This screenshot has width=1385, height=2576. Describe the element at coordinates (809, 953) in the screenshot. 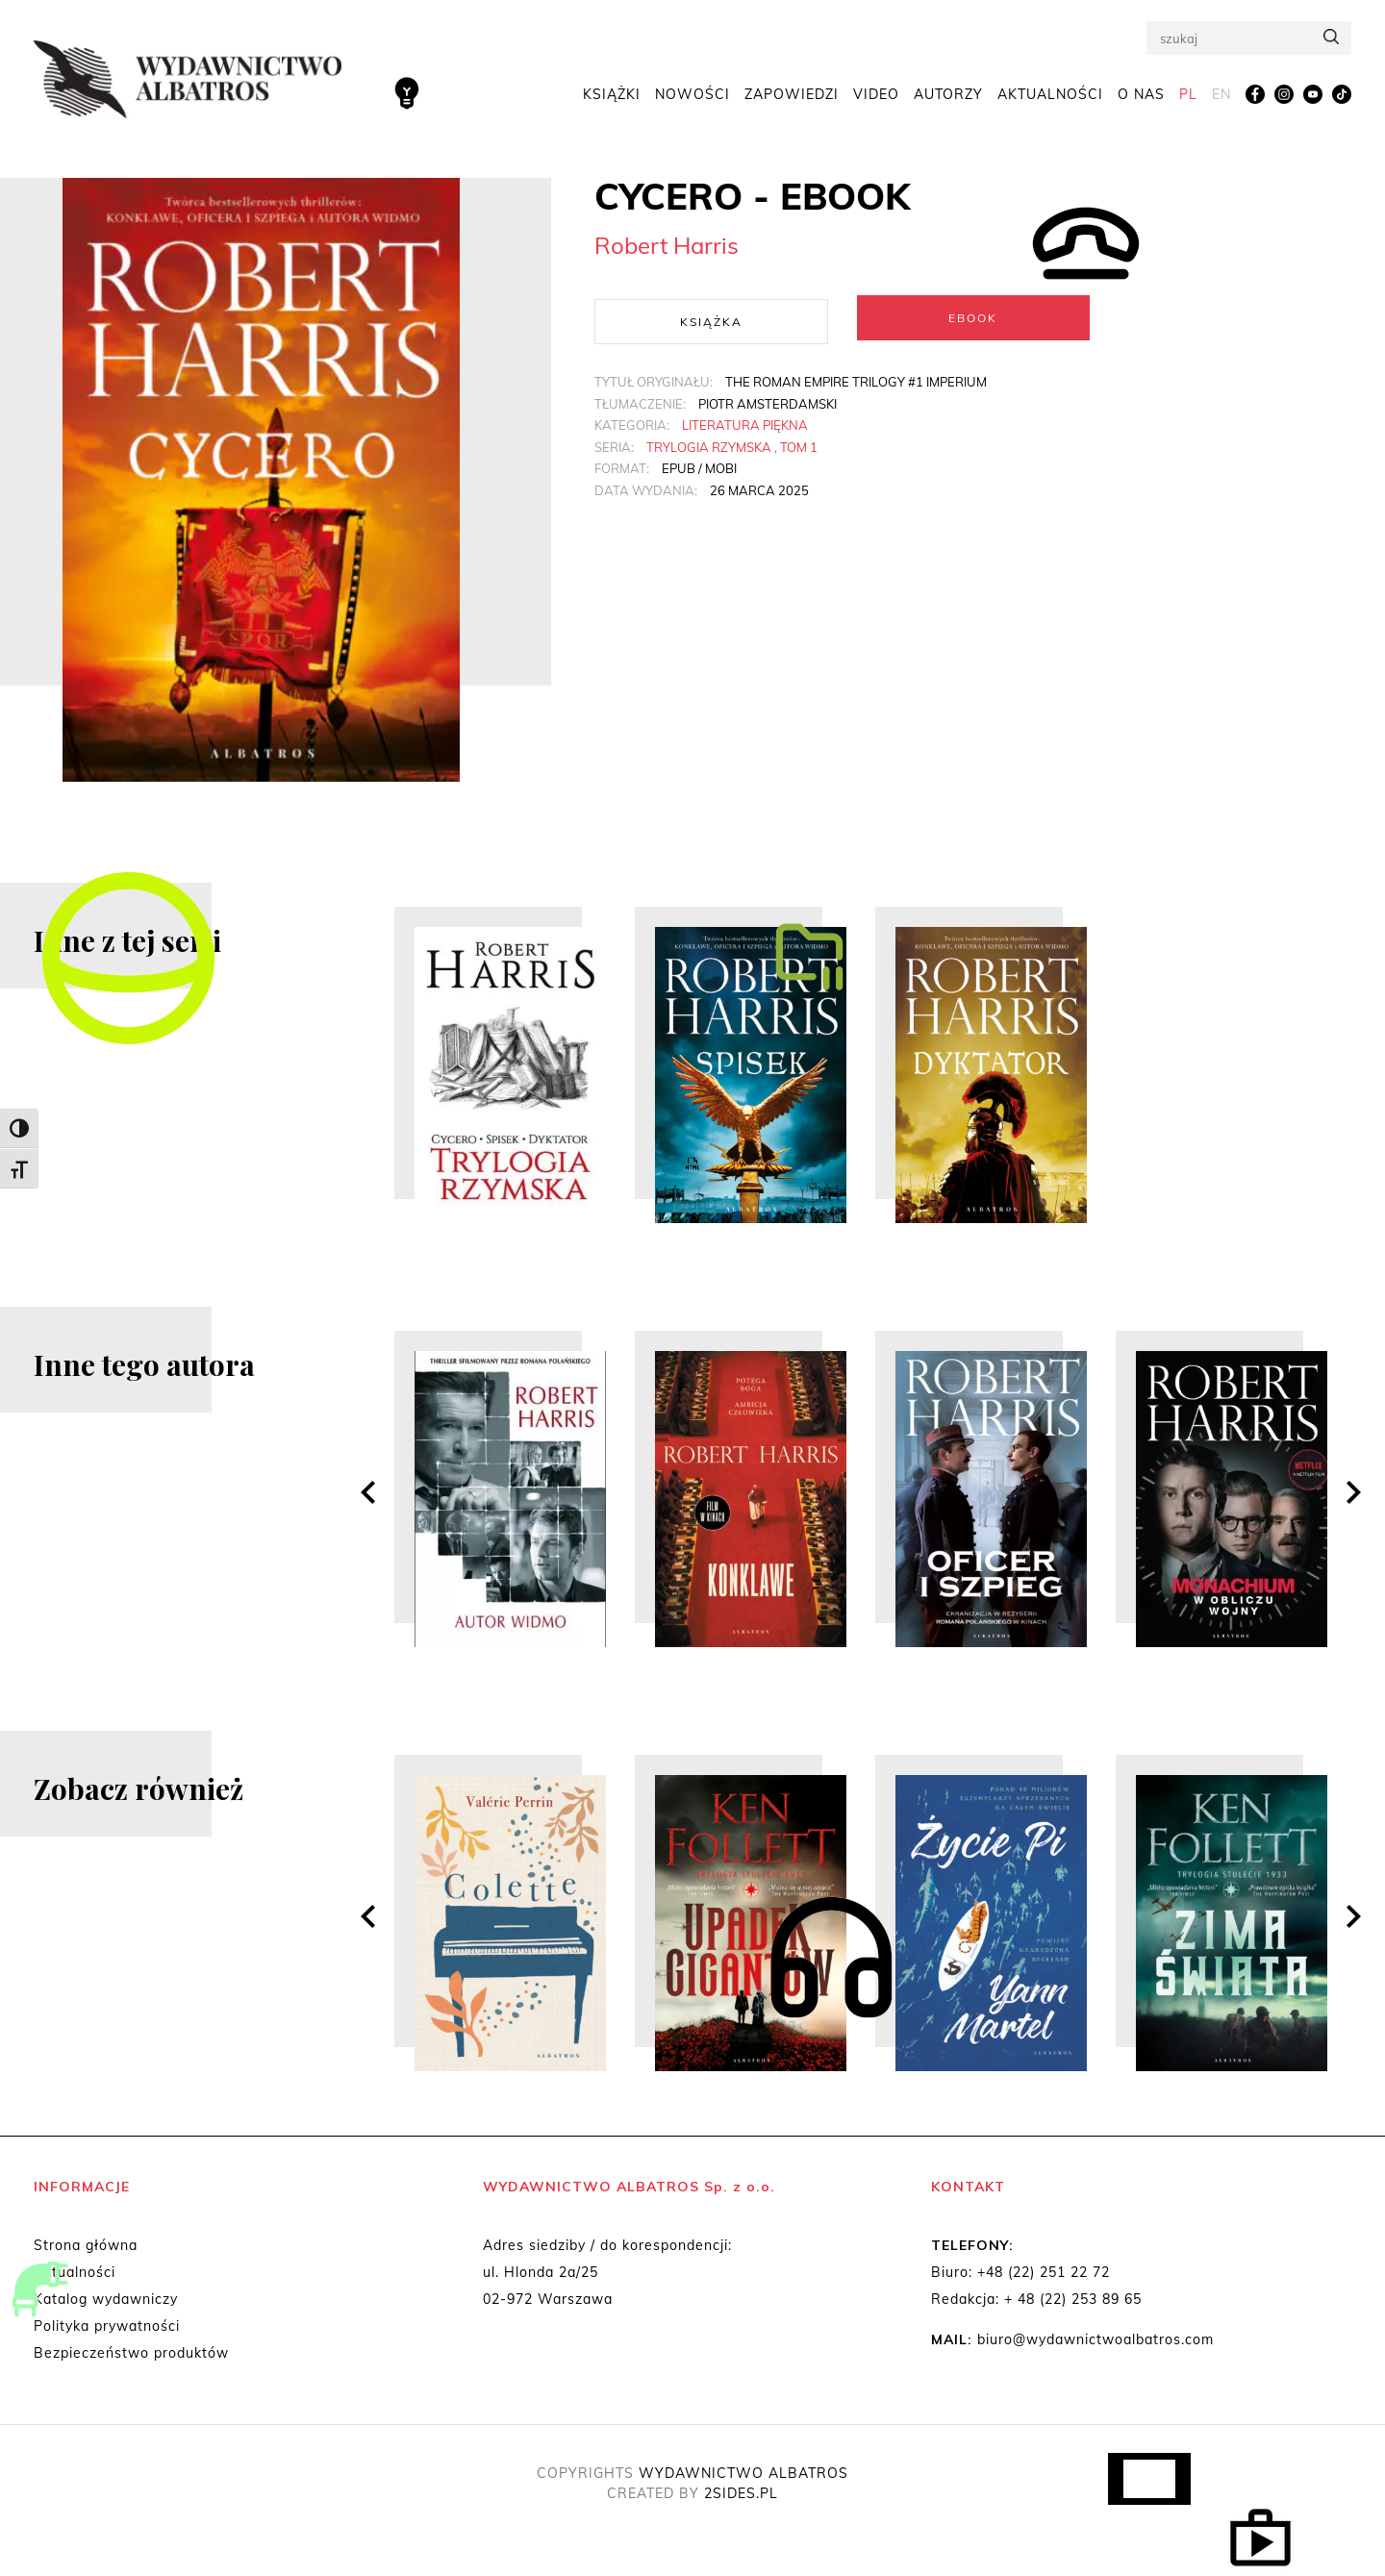

I see `pause folder sync or backup` at that location.